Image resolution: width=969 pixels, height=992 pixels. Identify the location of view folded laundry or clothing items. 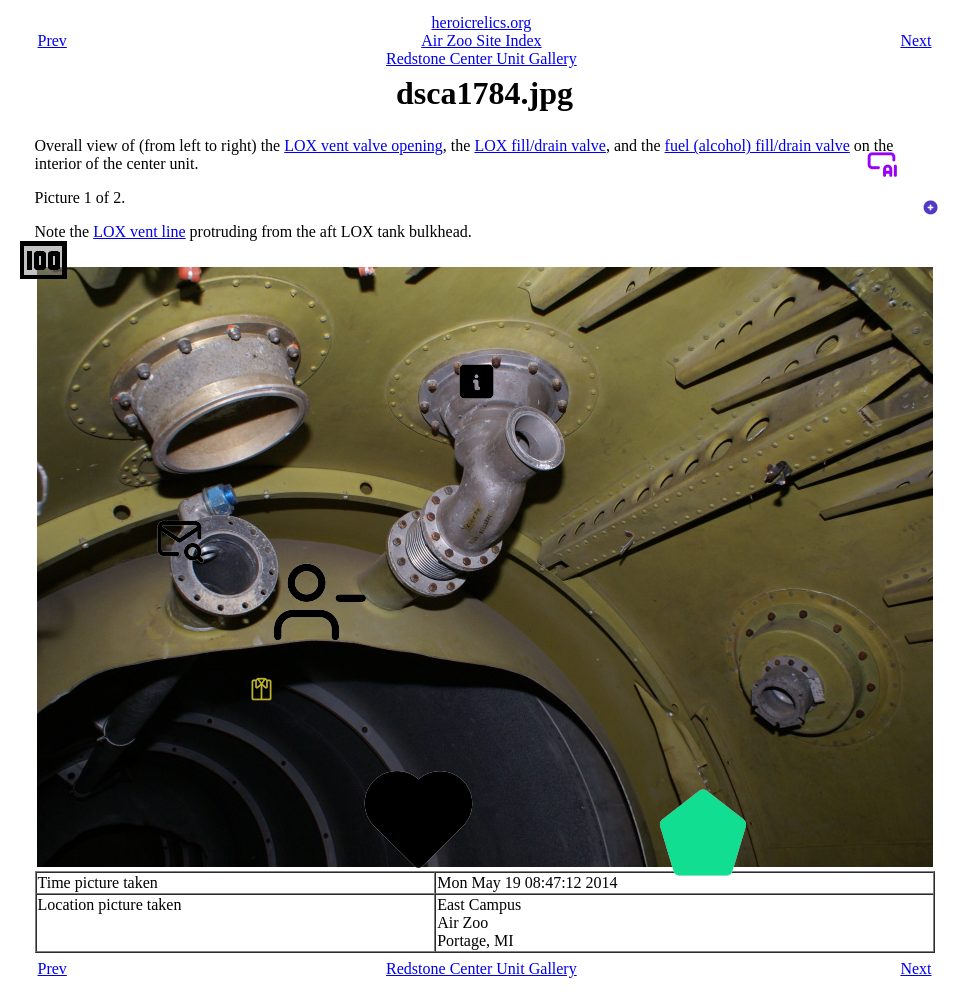
(261, 689).